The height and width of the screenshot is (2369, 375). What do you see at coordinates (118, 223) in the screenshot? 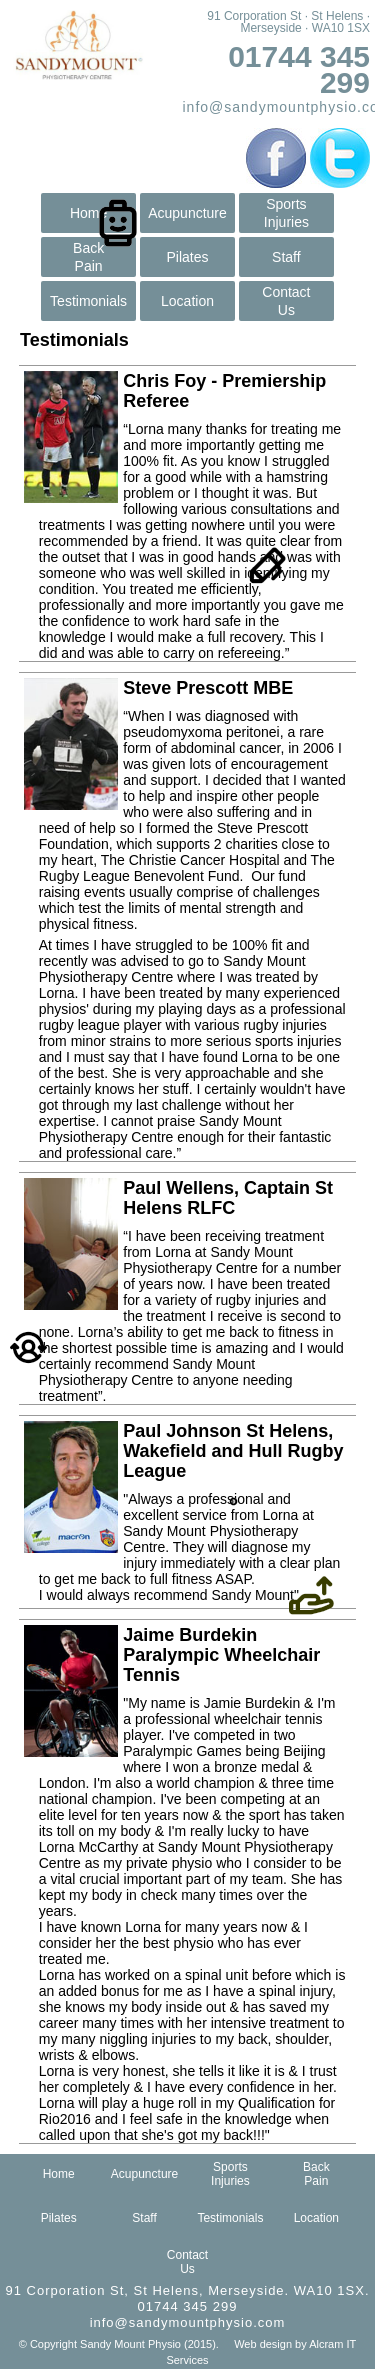
I see `lego or block-style avatar icon` at bounding box center [118, 223].